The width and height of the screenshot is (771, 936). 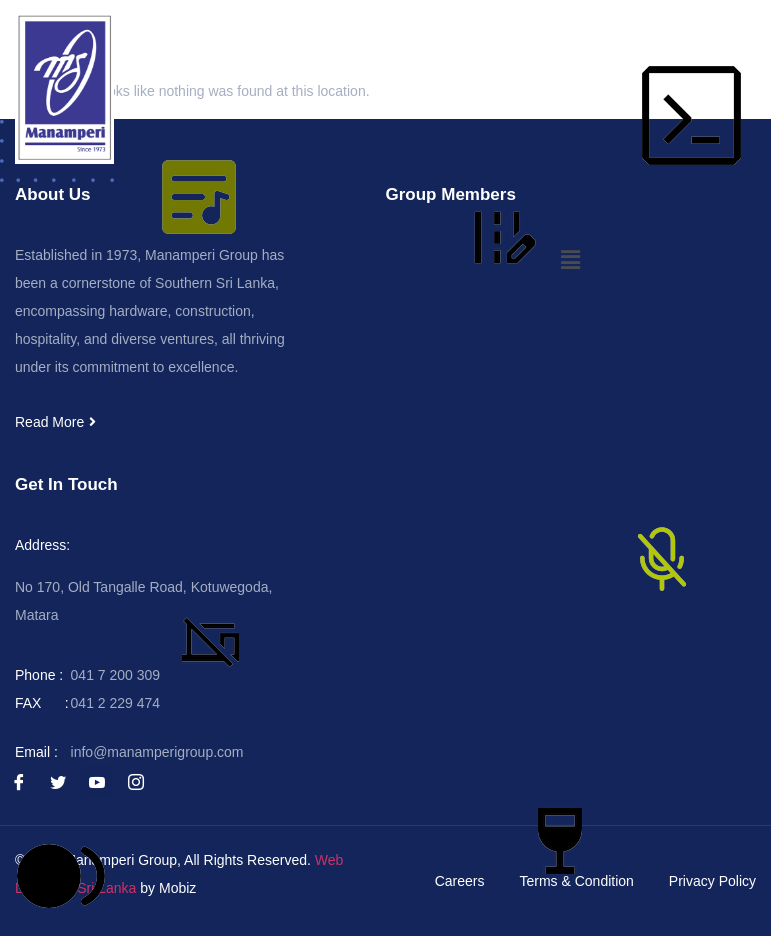 What do you see at coordinates (61, 876) in the screenshot?
I see `indicates active recording or live broadcast` at bounding box center [61, 876].